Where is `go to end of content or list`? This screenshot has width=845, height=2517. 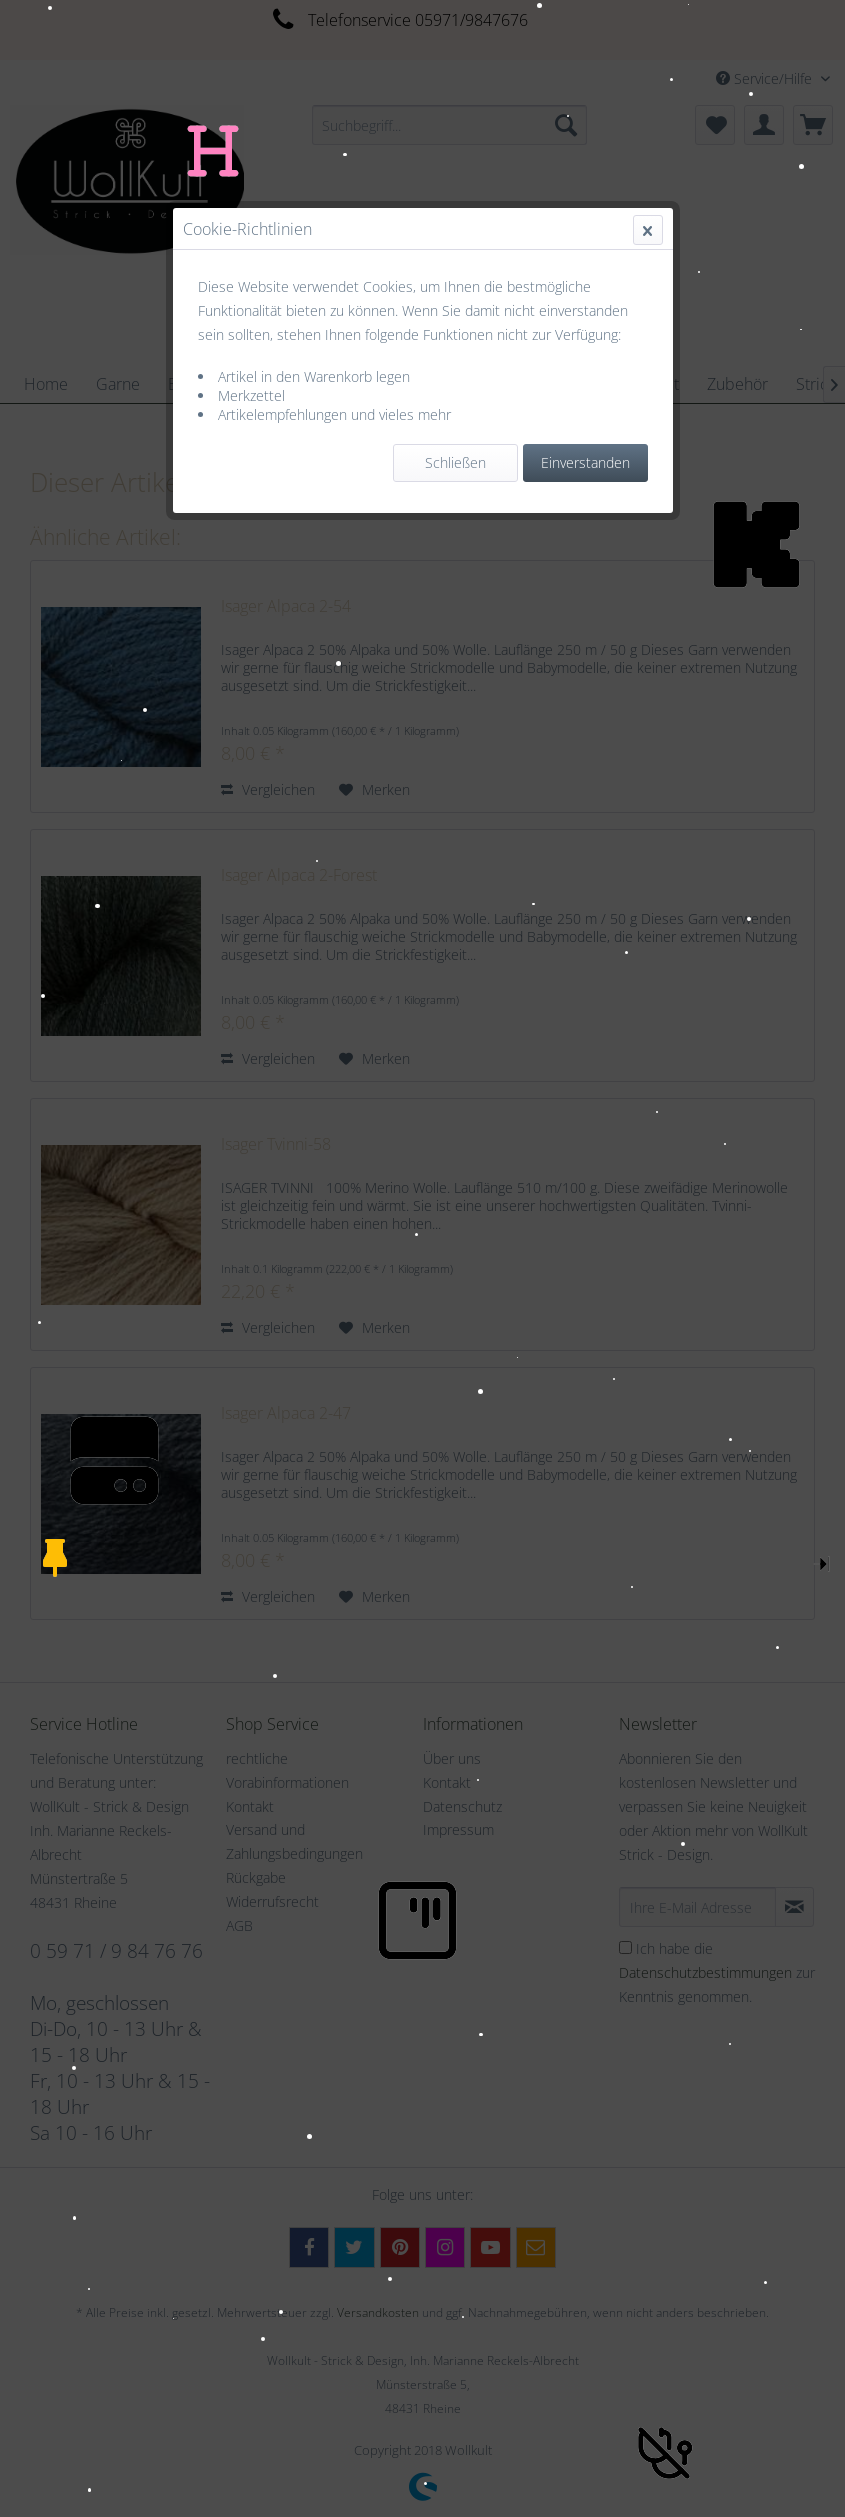 go to end of content or list is located at coordinates (822, 1564).